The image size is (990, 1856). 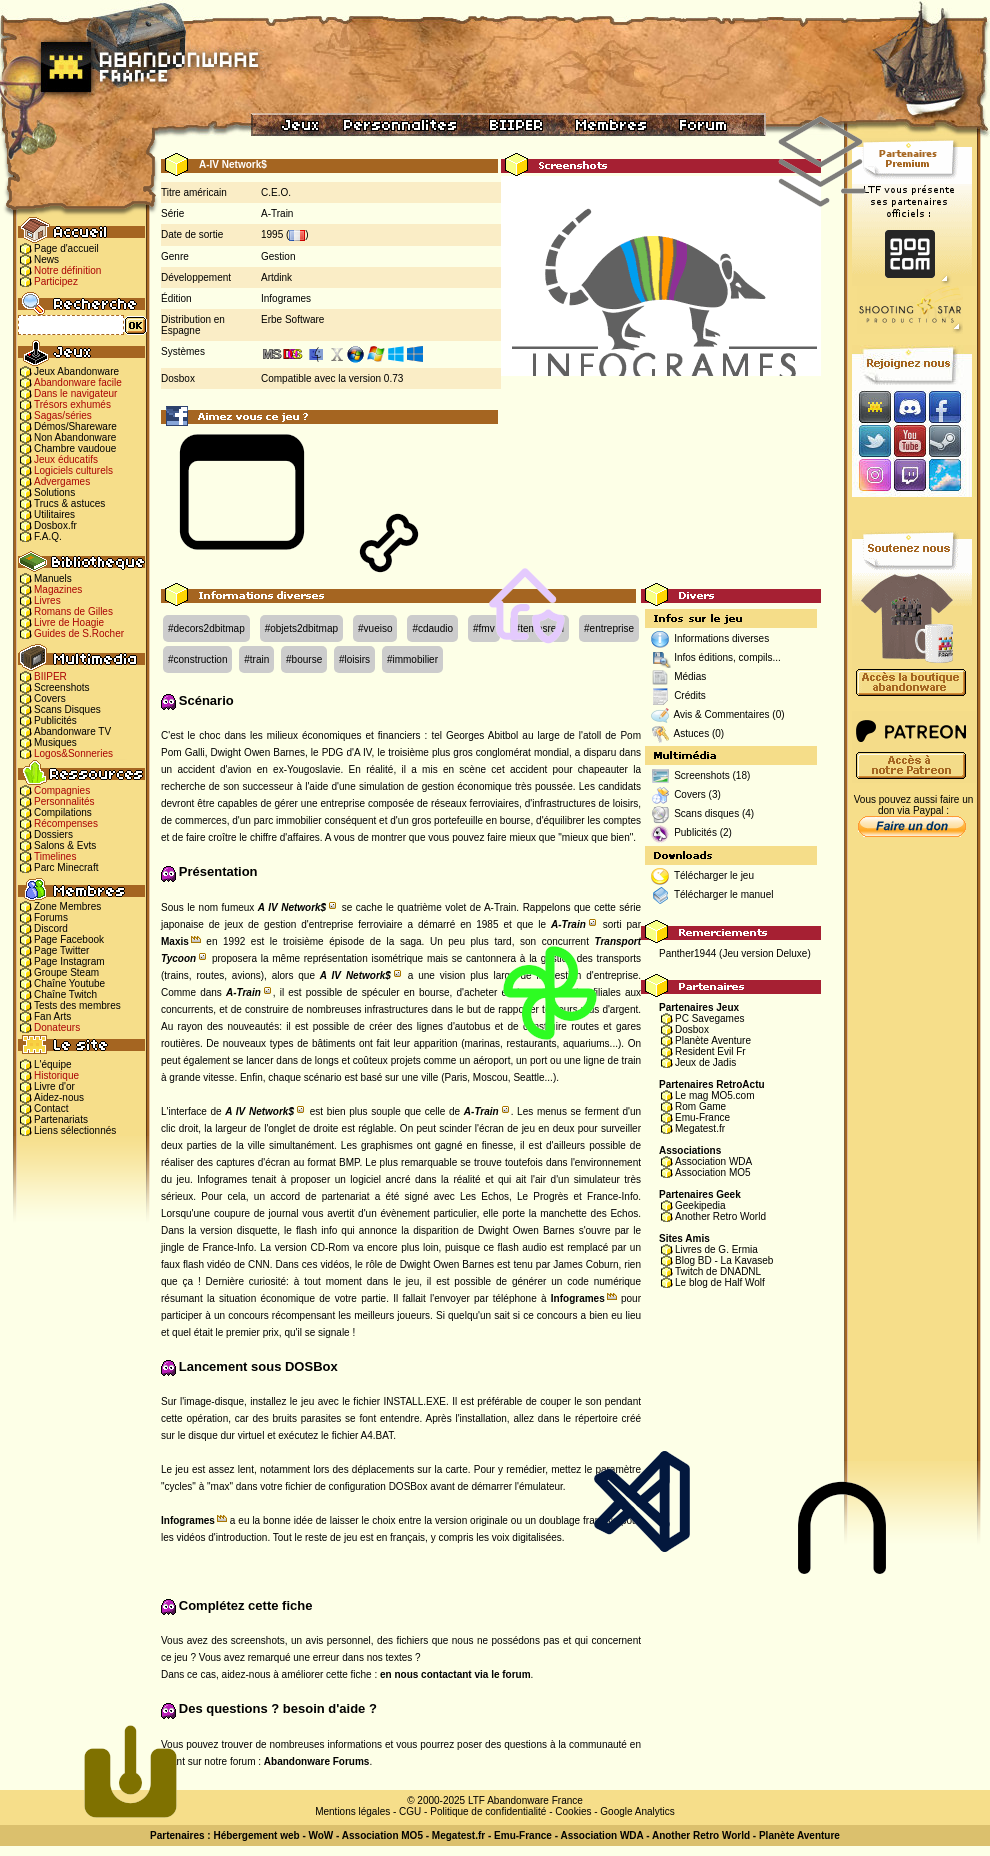 What do you see at coordinates (842, 1530) in the screenshot?
I see `indicates set intersection in a data or math application` at bounding box center [842, 1530].